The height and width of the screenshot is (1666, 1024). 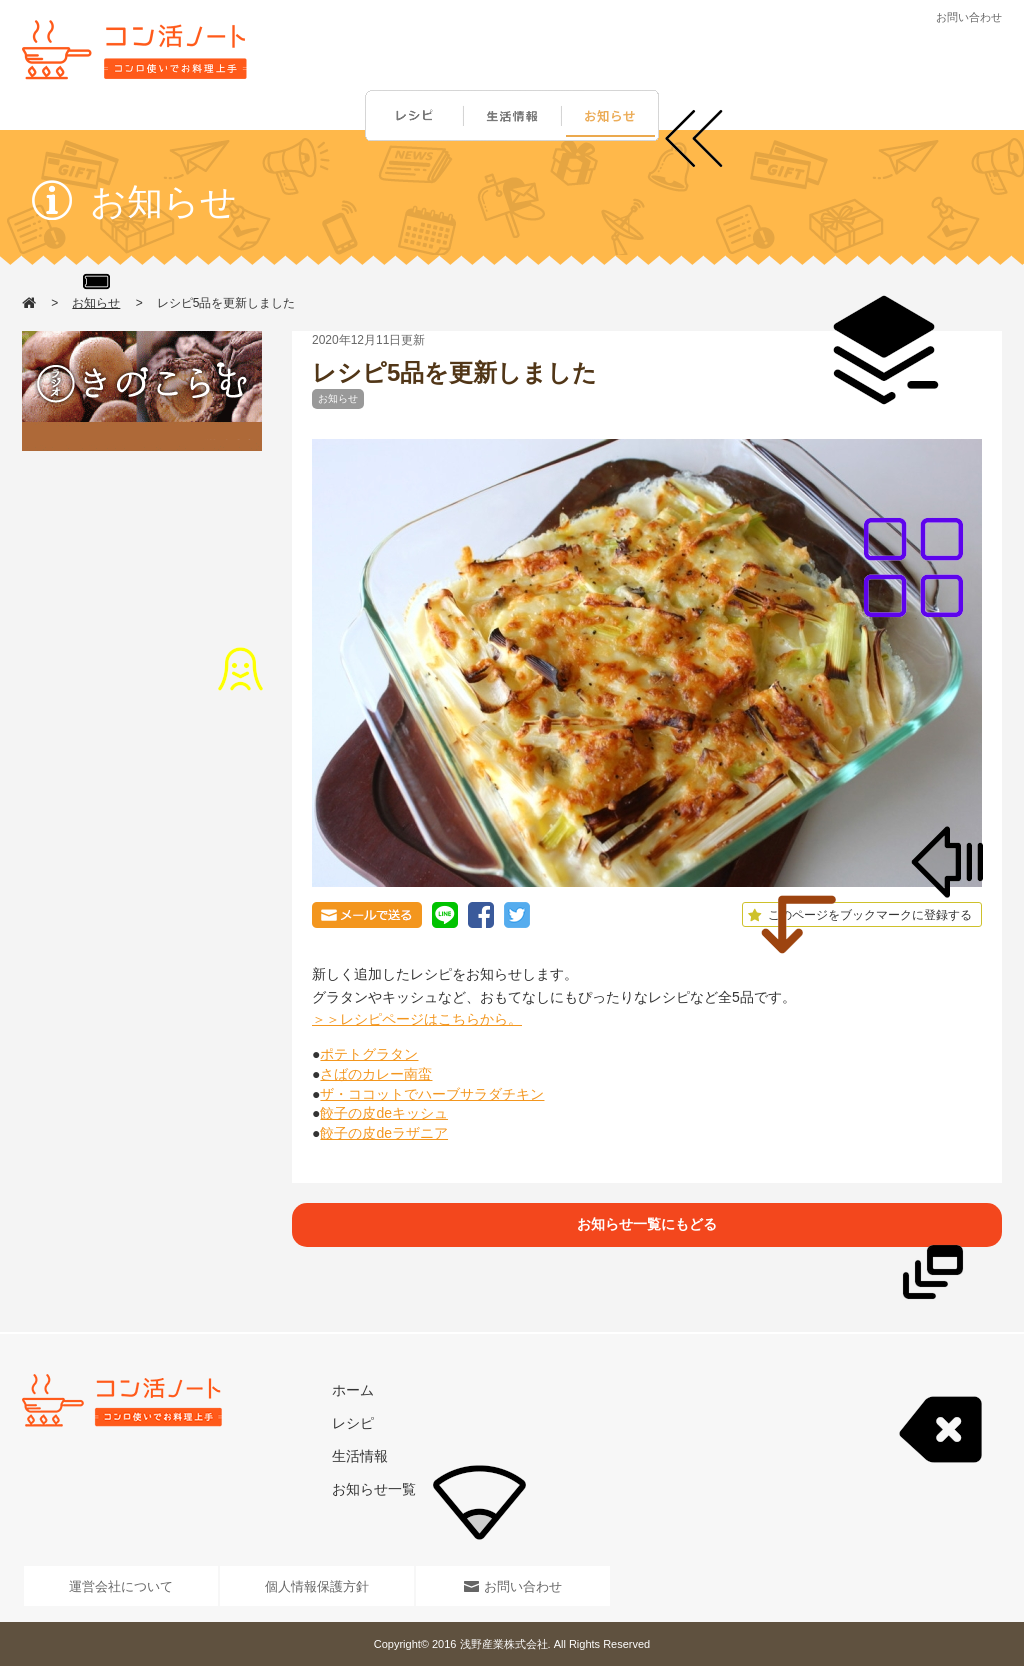 What do you see at coordinates (950, 862) in the screenshot?
I see `go back or return to previous screen` at bounding box center [950, 862].